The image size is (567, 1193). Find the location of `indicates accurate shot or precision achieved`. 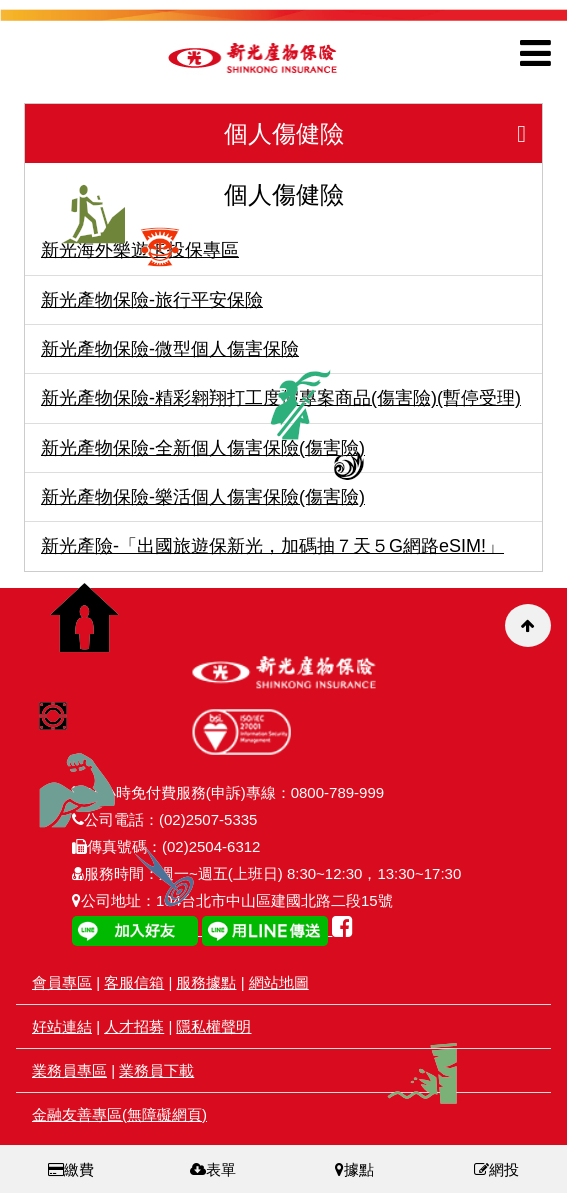

indicates accurate shot or precision achieved is located at coordinates (163, 876).